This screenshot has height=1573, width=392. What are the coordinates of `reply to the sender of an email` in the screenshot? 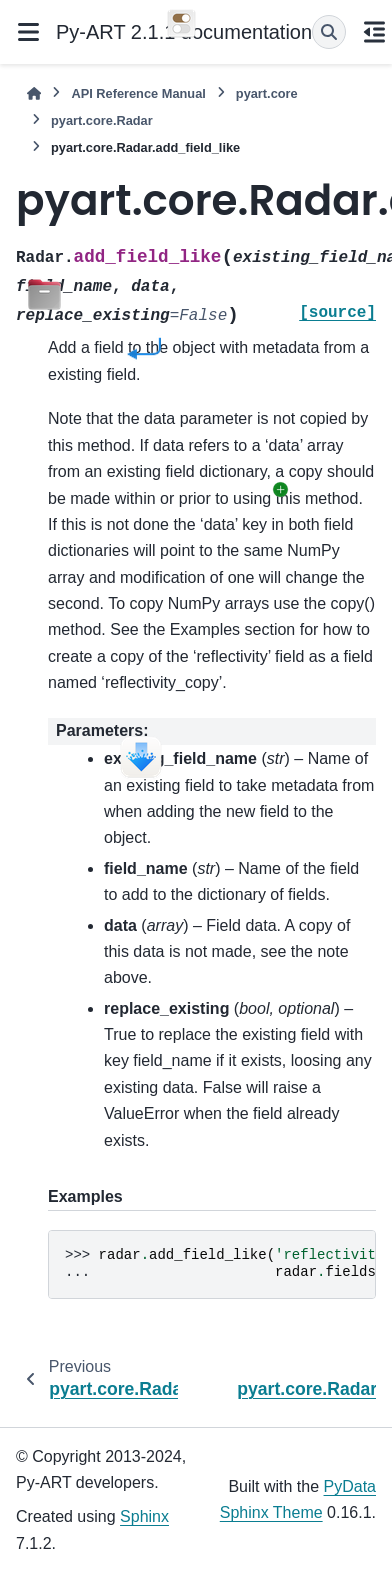 It's located at (143, 346).